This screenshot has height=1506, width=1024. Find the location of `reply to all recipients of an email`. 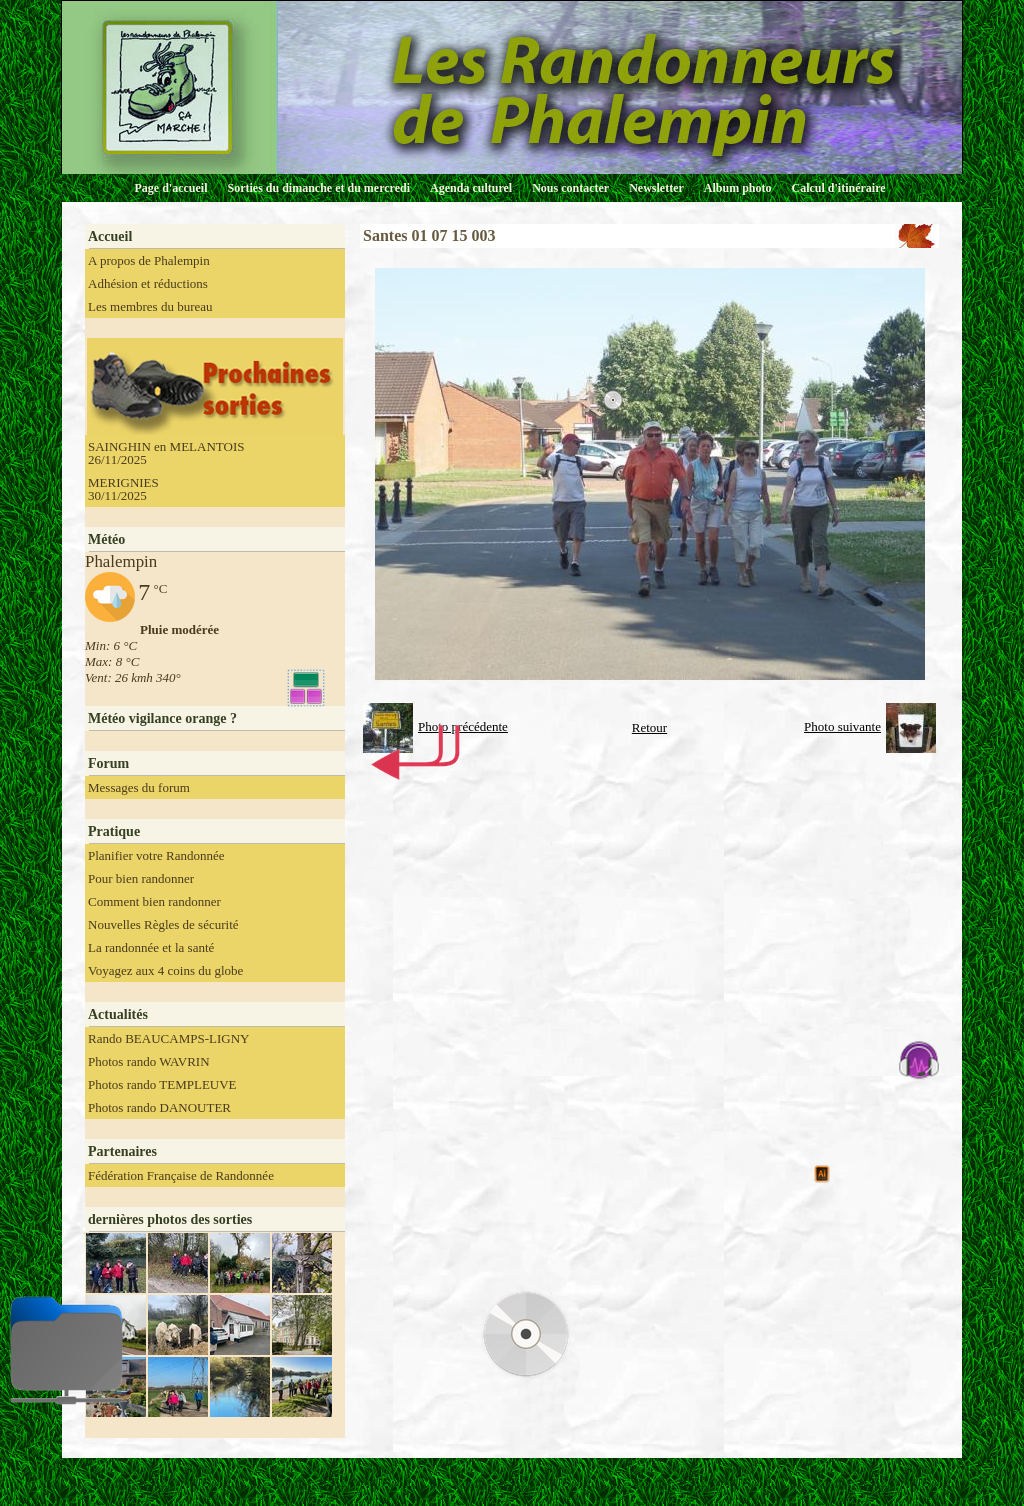

reply to all recipients of an email is located at coordinates (414, 752).